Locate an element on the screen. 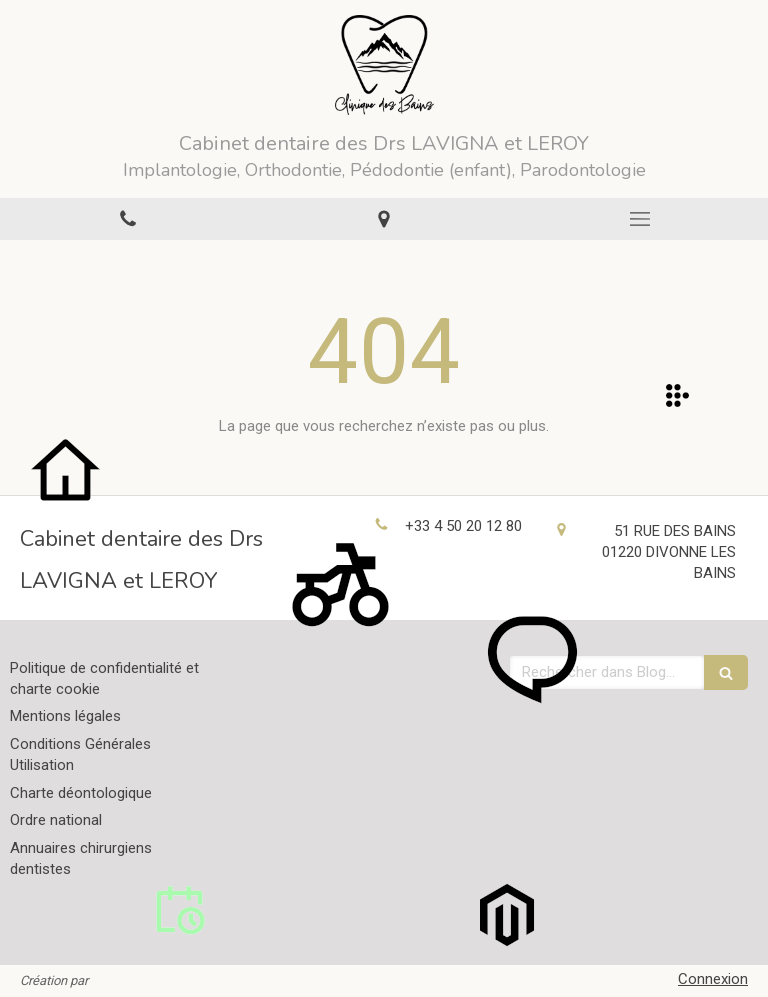 This screenshot has width=768, height=997. open chat or messaging is located at coordinates (532, 656).